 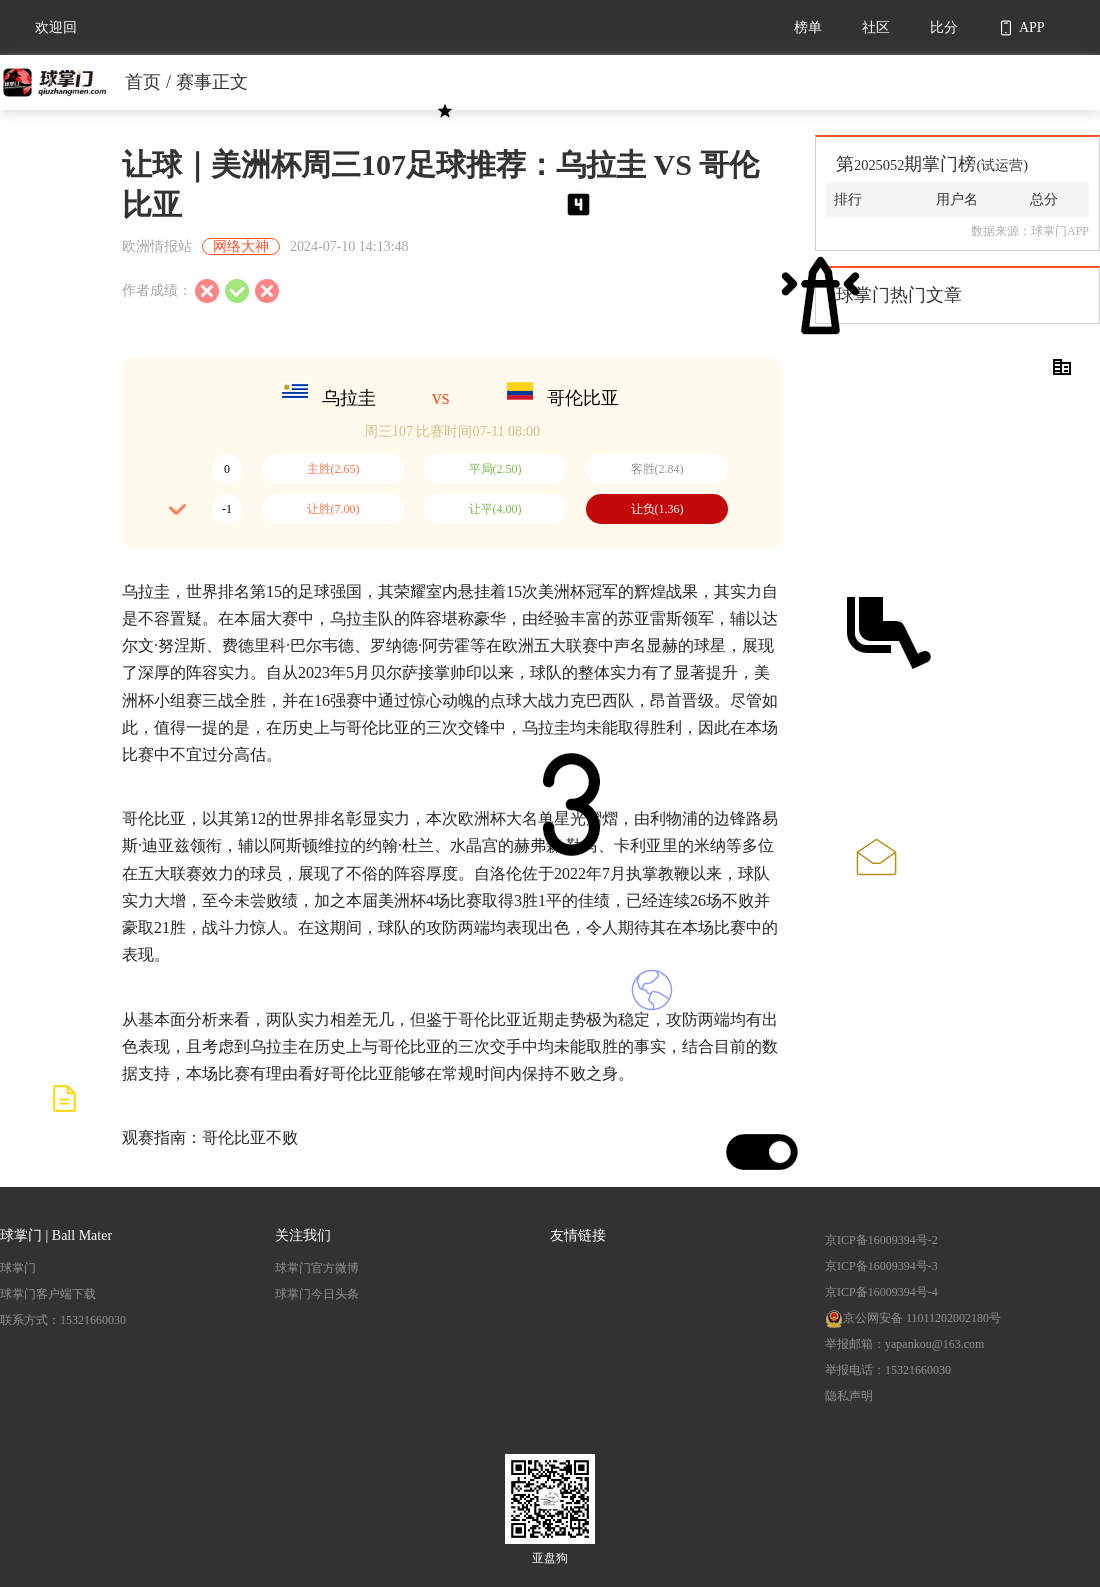 I want to click on view organization or company settings, so click(x=1062, y=367).